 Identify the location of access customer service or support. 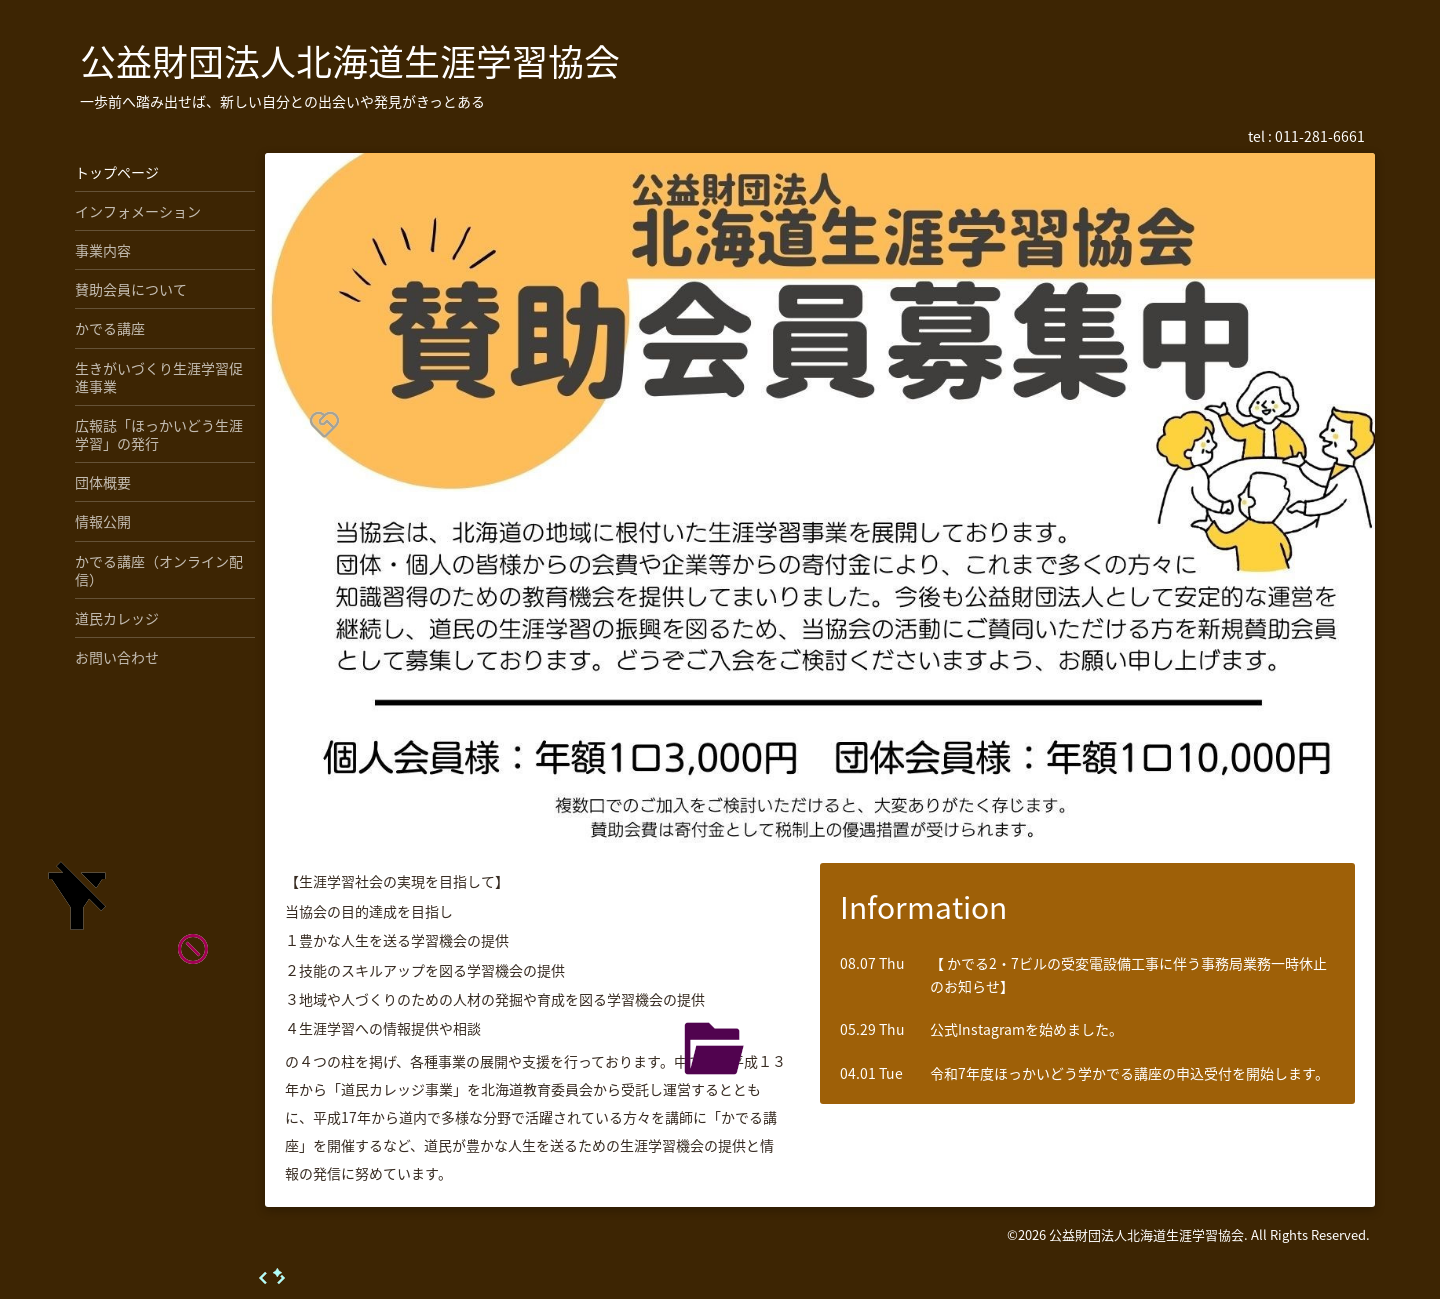
(324, 424).